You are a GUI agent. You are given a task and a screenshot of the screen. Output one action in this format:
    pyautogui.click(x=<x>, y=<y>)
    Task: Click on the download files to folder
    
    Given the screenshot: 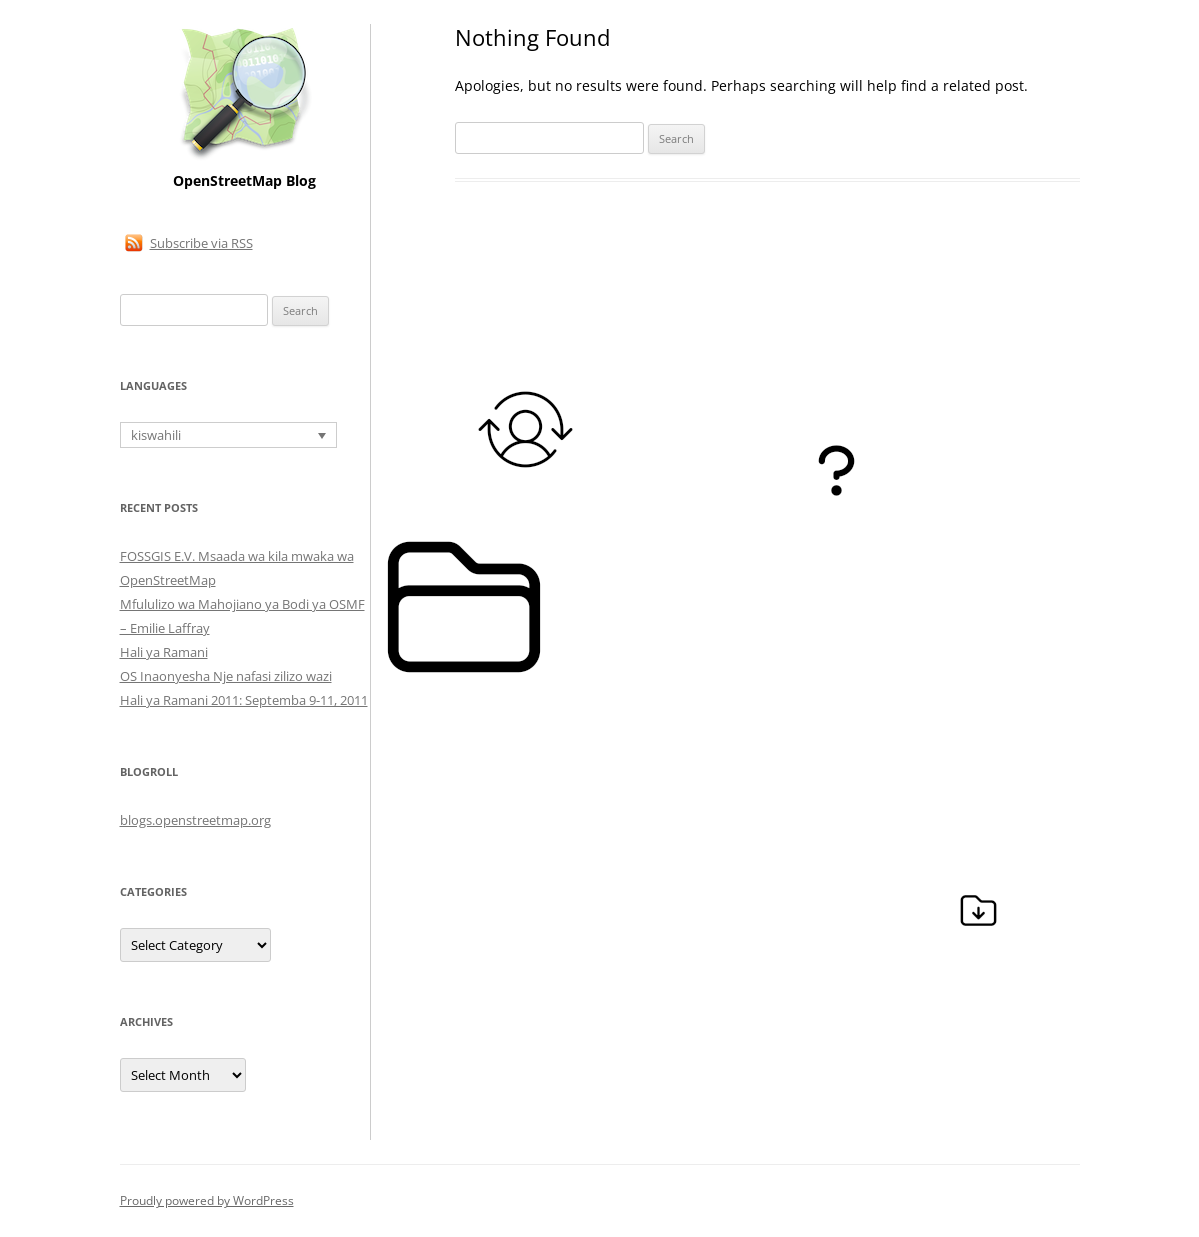 What is the action you would take?
    pyautogui.click(x=978, y=910)
    